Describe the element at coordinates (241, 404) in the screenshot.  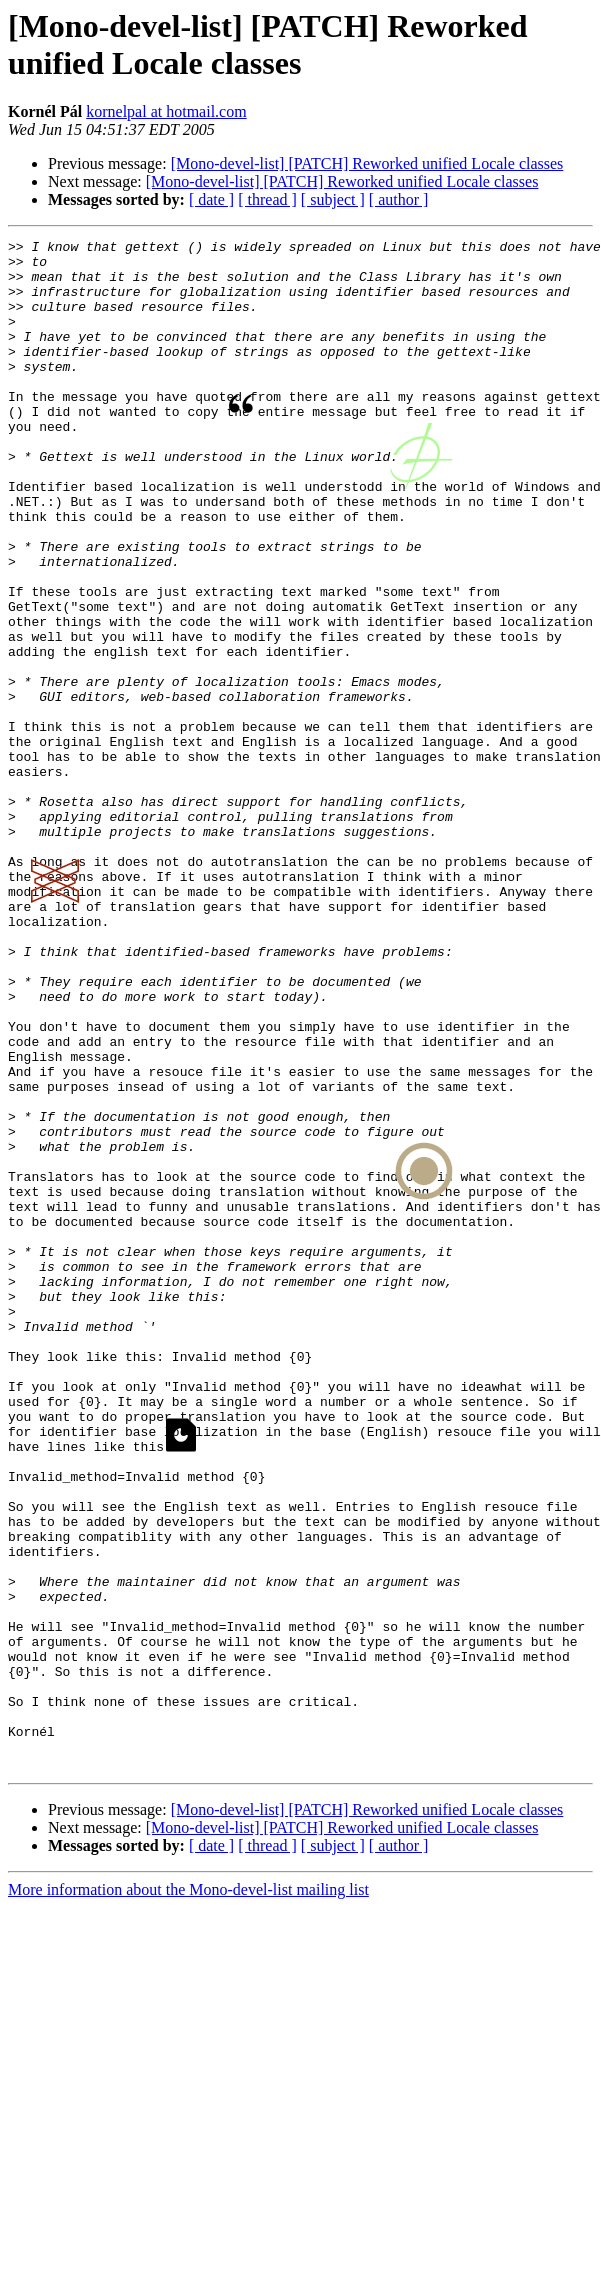
I see `insert a block quote` at that location.